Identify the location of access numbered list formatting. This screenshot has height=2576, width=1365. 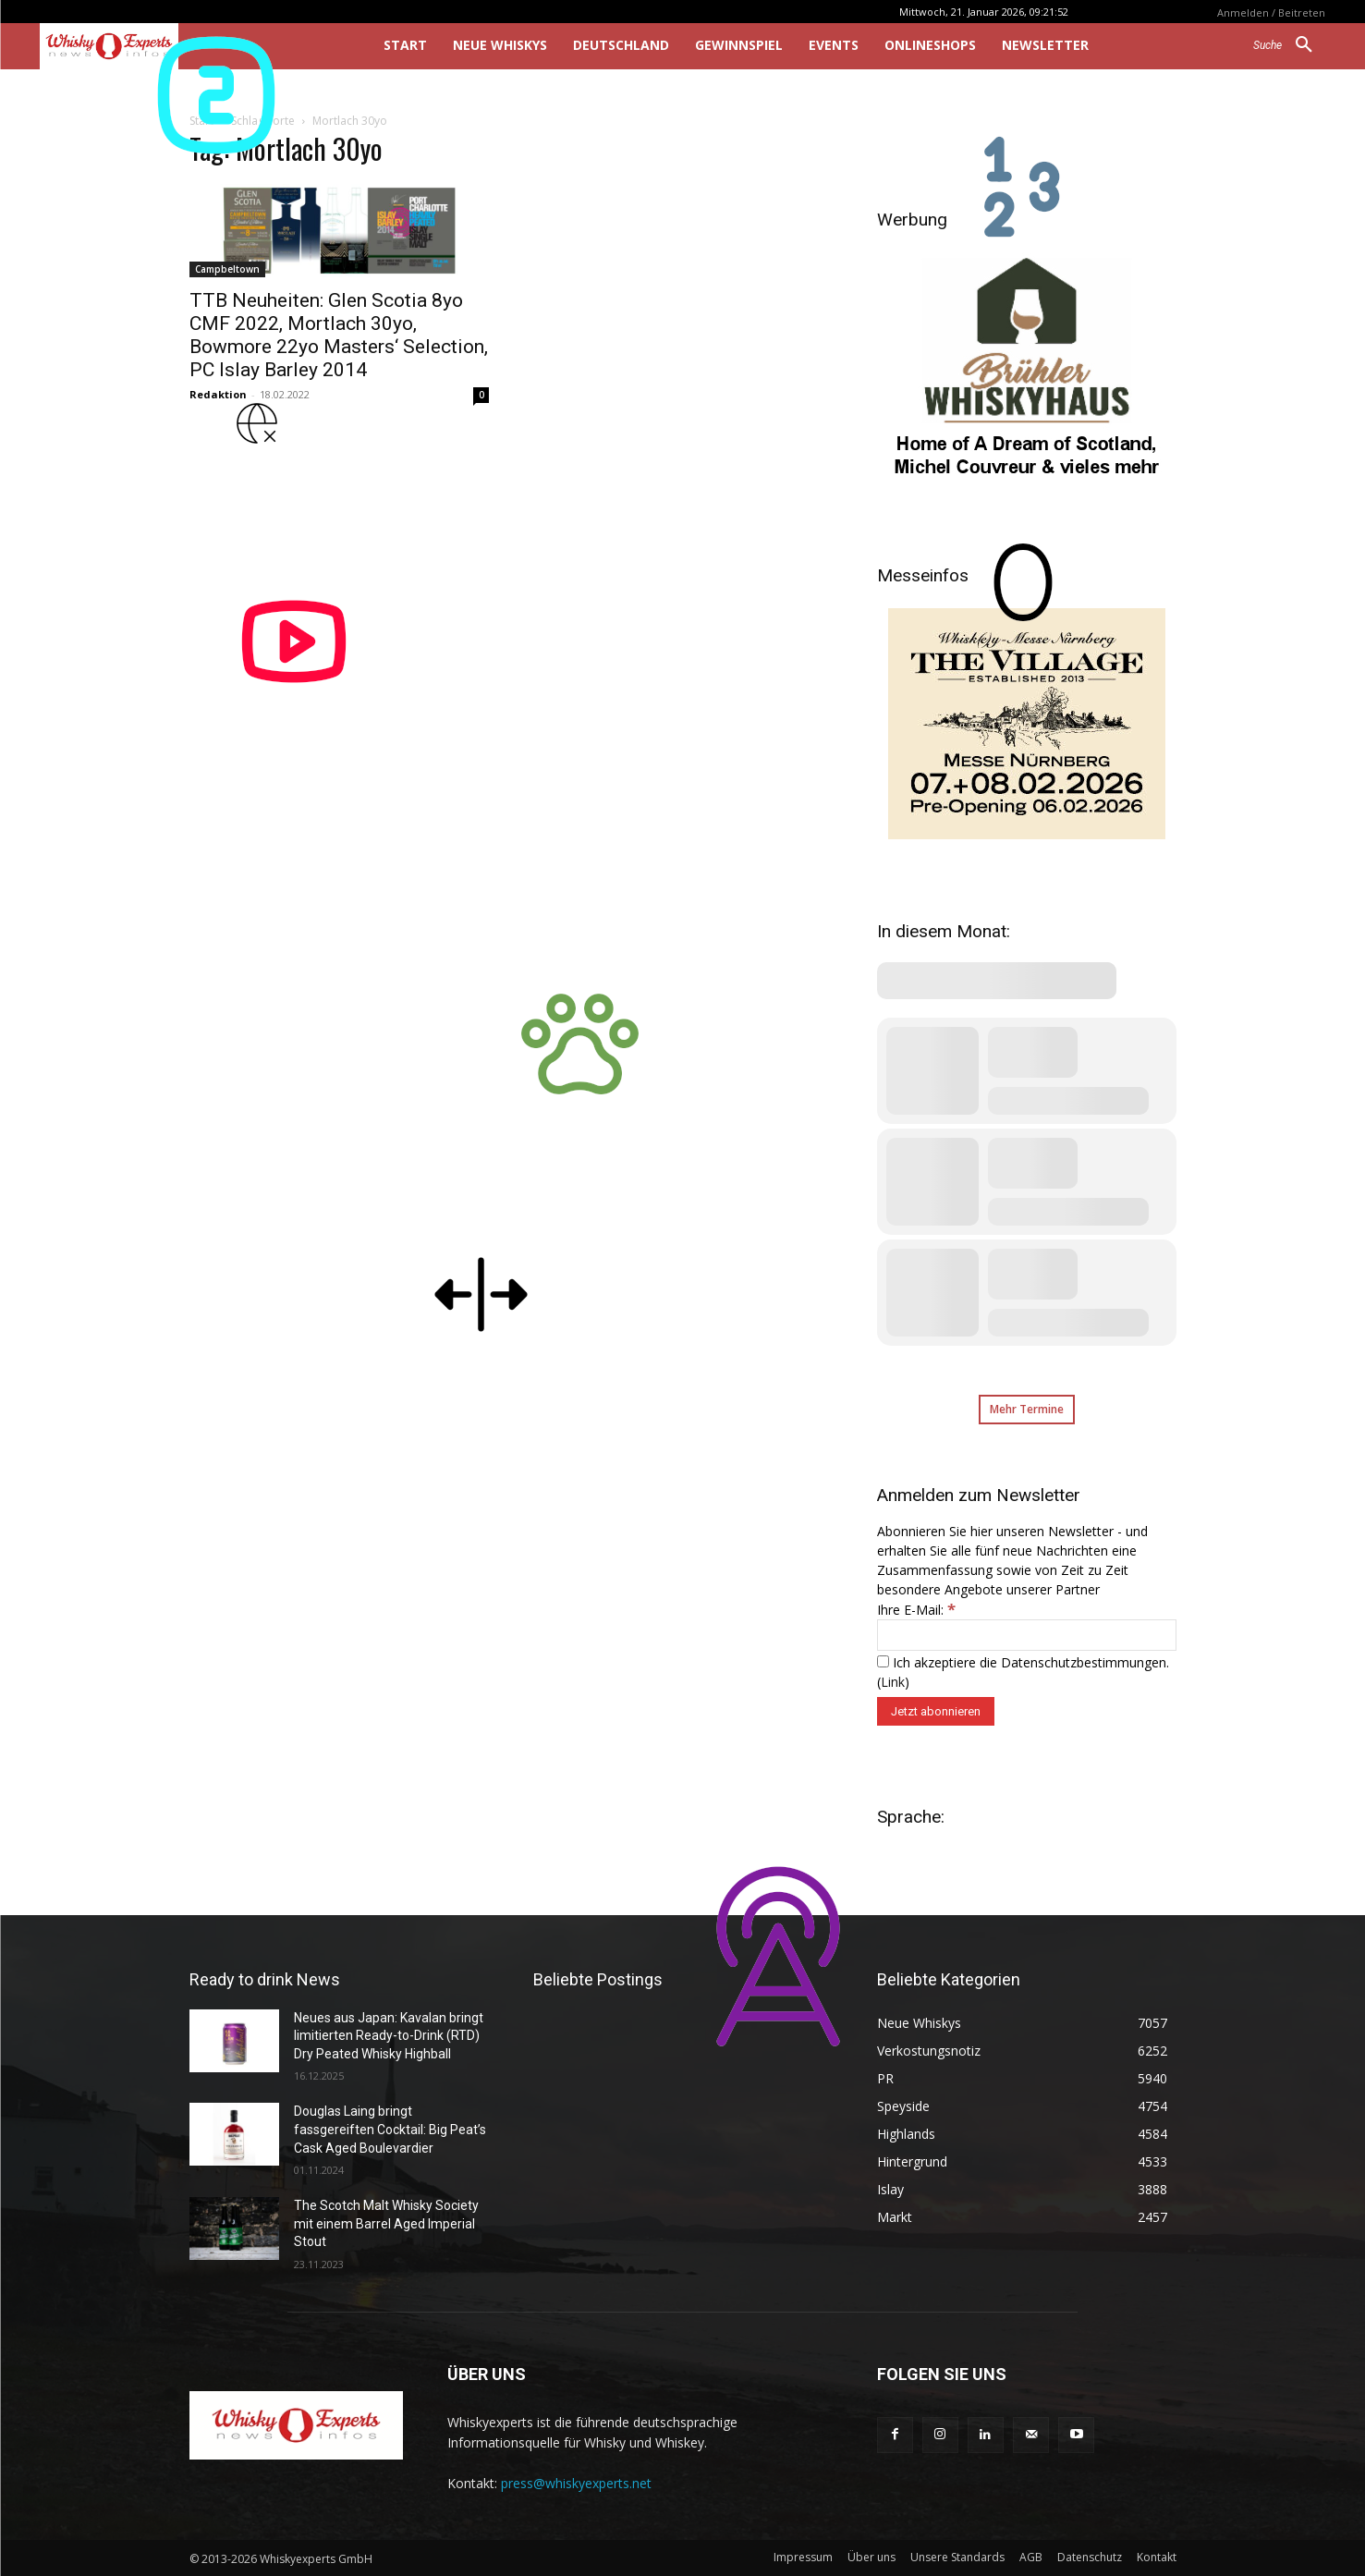
(1019, 187).